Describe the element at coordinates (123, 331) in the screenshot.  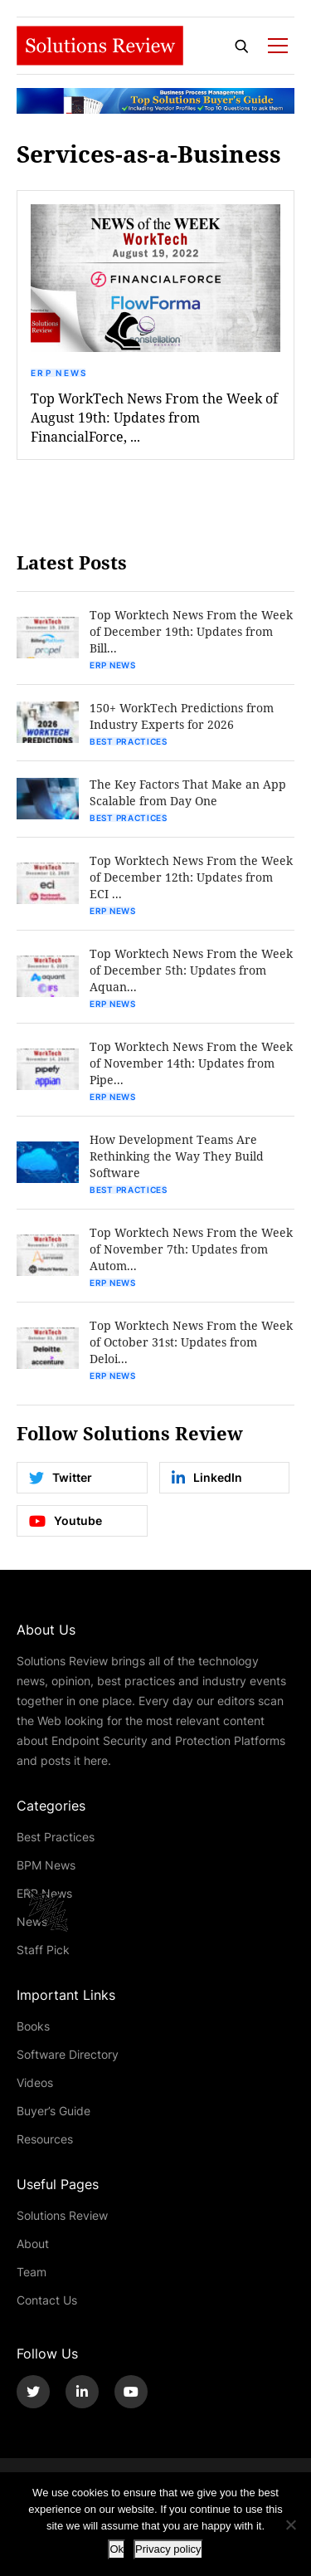
I see `access walking or hiking activity tracking` at that location.